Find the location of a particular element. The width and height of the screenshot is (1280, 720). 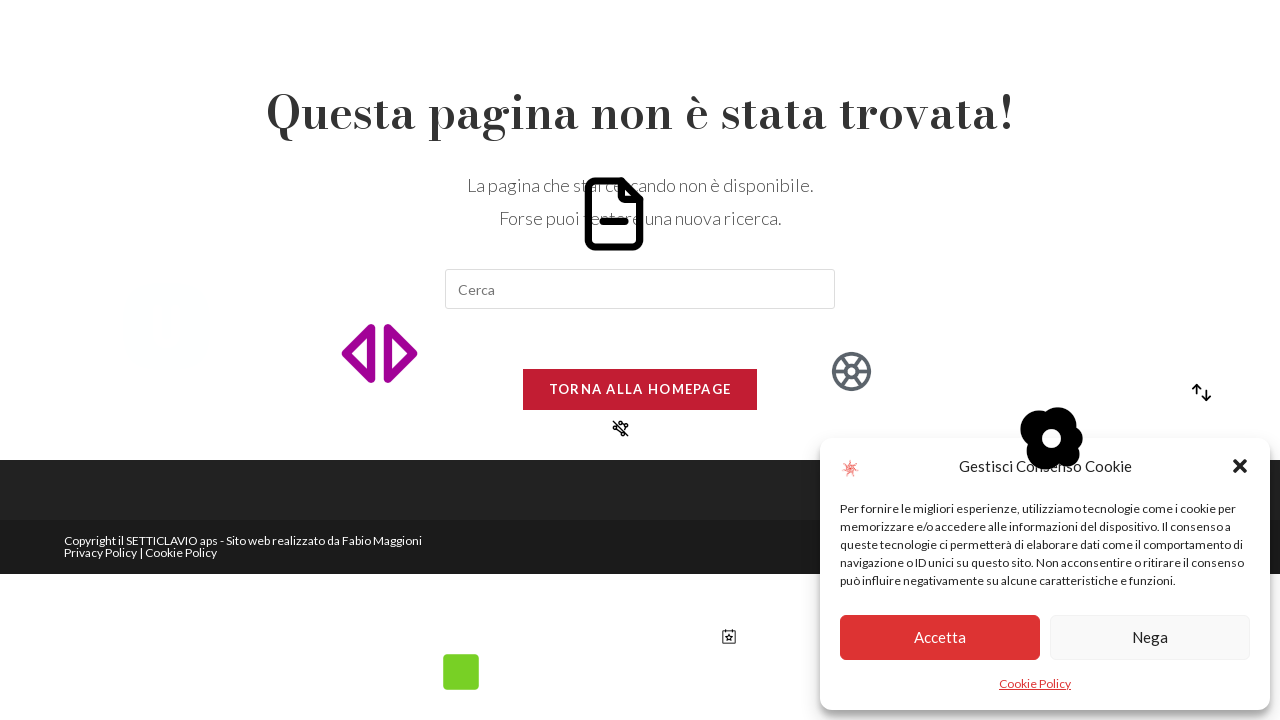

indicates an unread item or status is located at coordinates (166, 326).